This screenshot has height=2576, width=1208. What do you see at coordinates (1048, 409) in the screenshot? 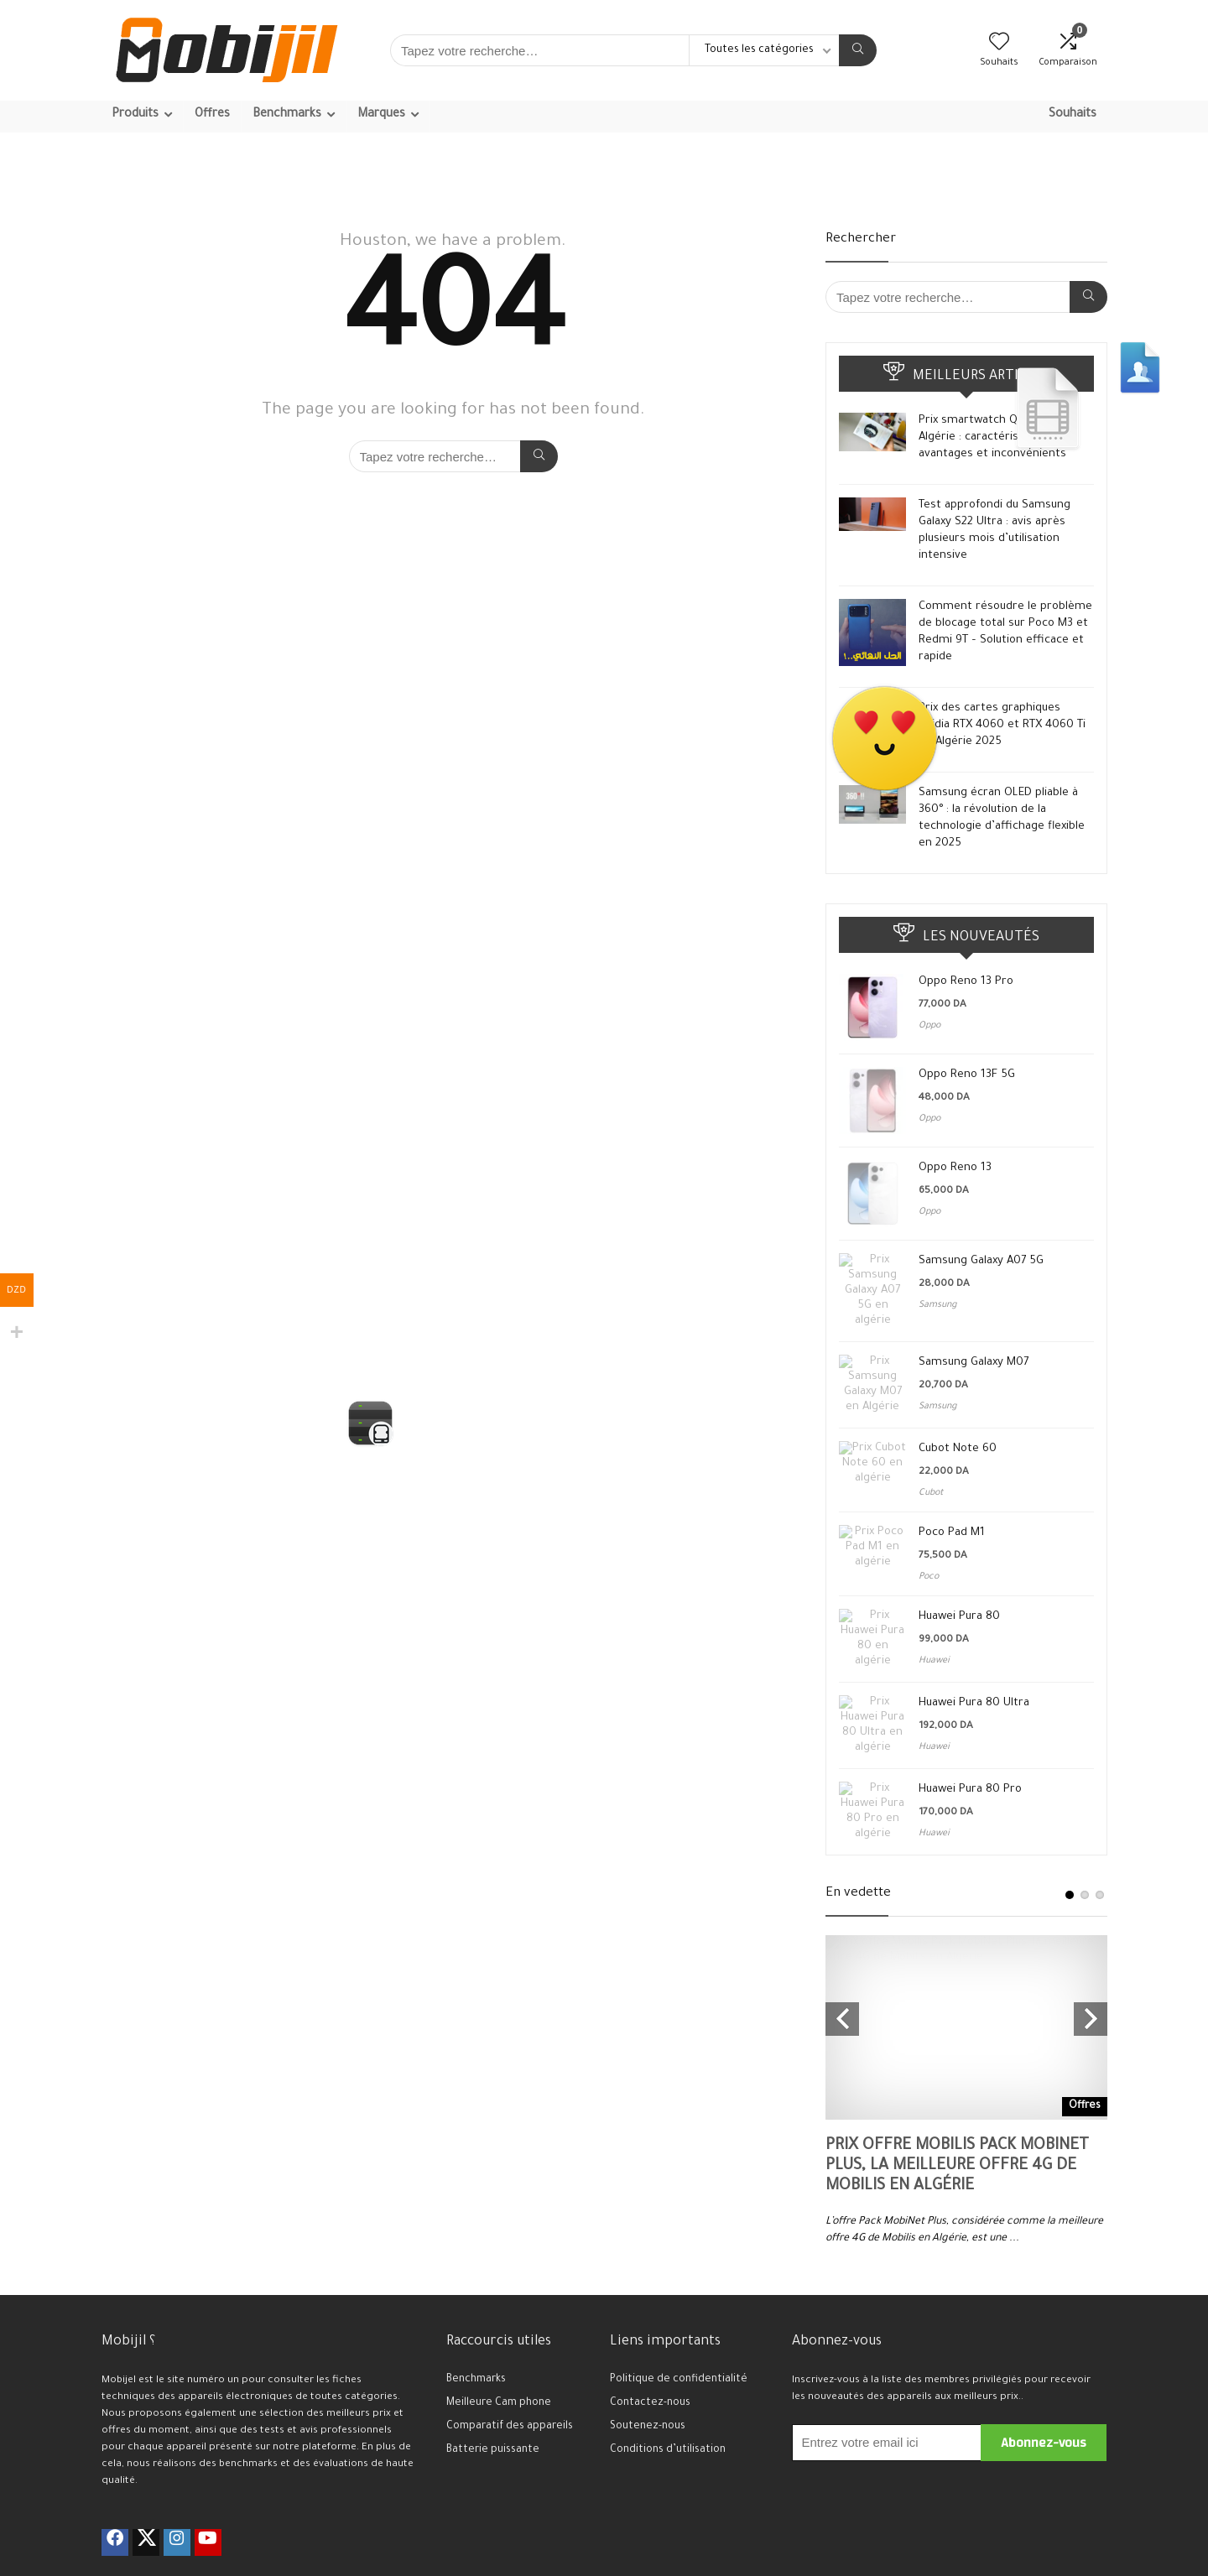
I see `an srt subtitle file` at bounding box center [1048, 409].